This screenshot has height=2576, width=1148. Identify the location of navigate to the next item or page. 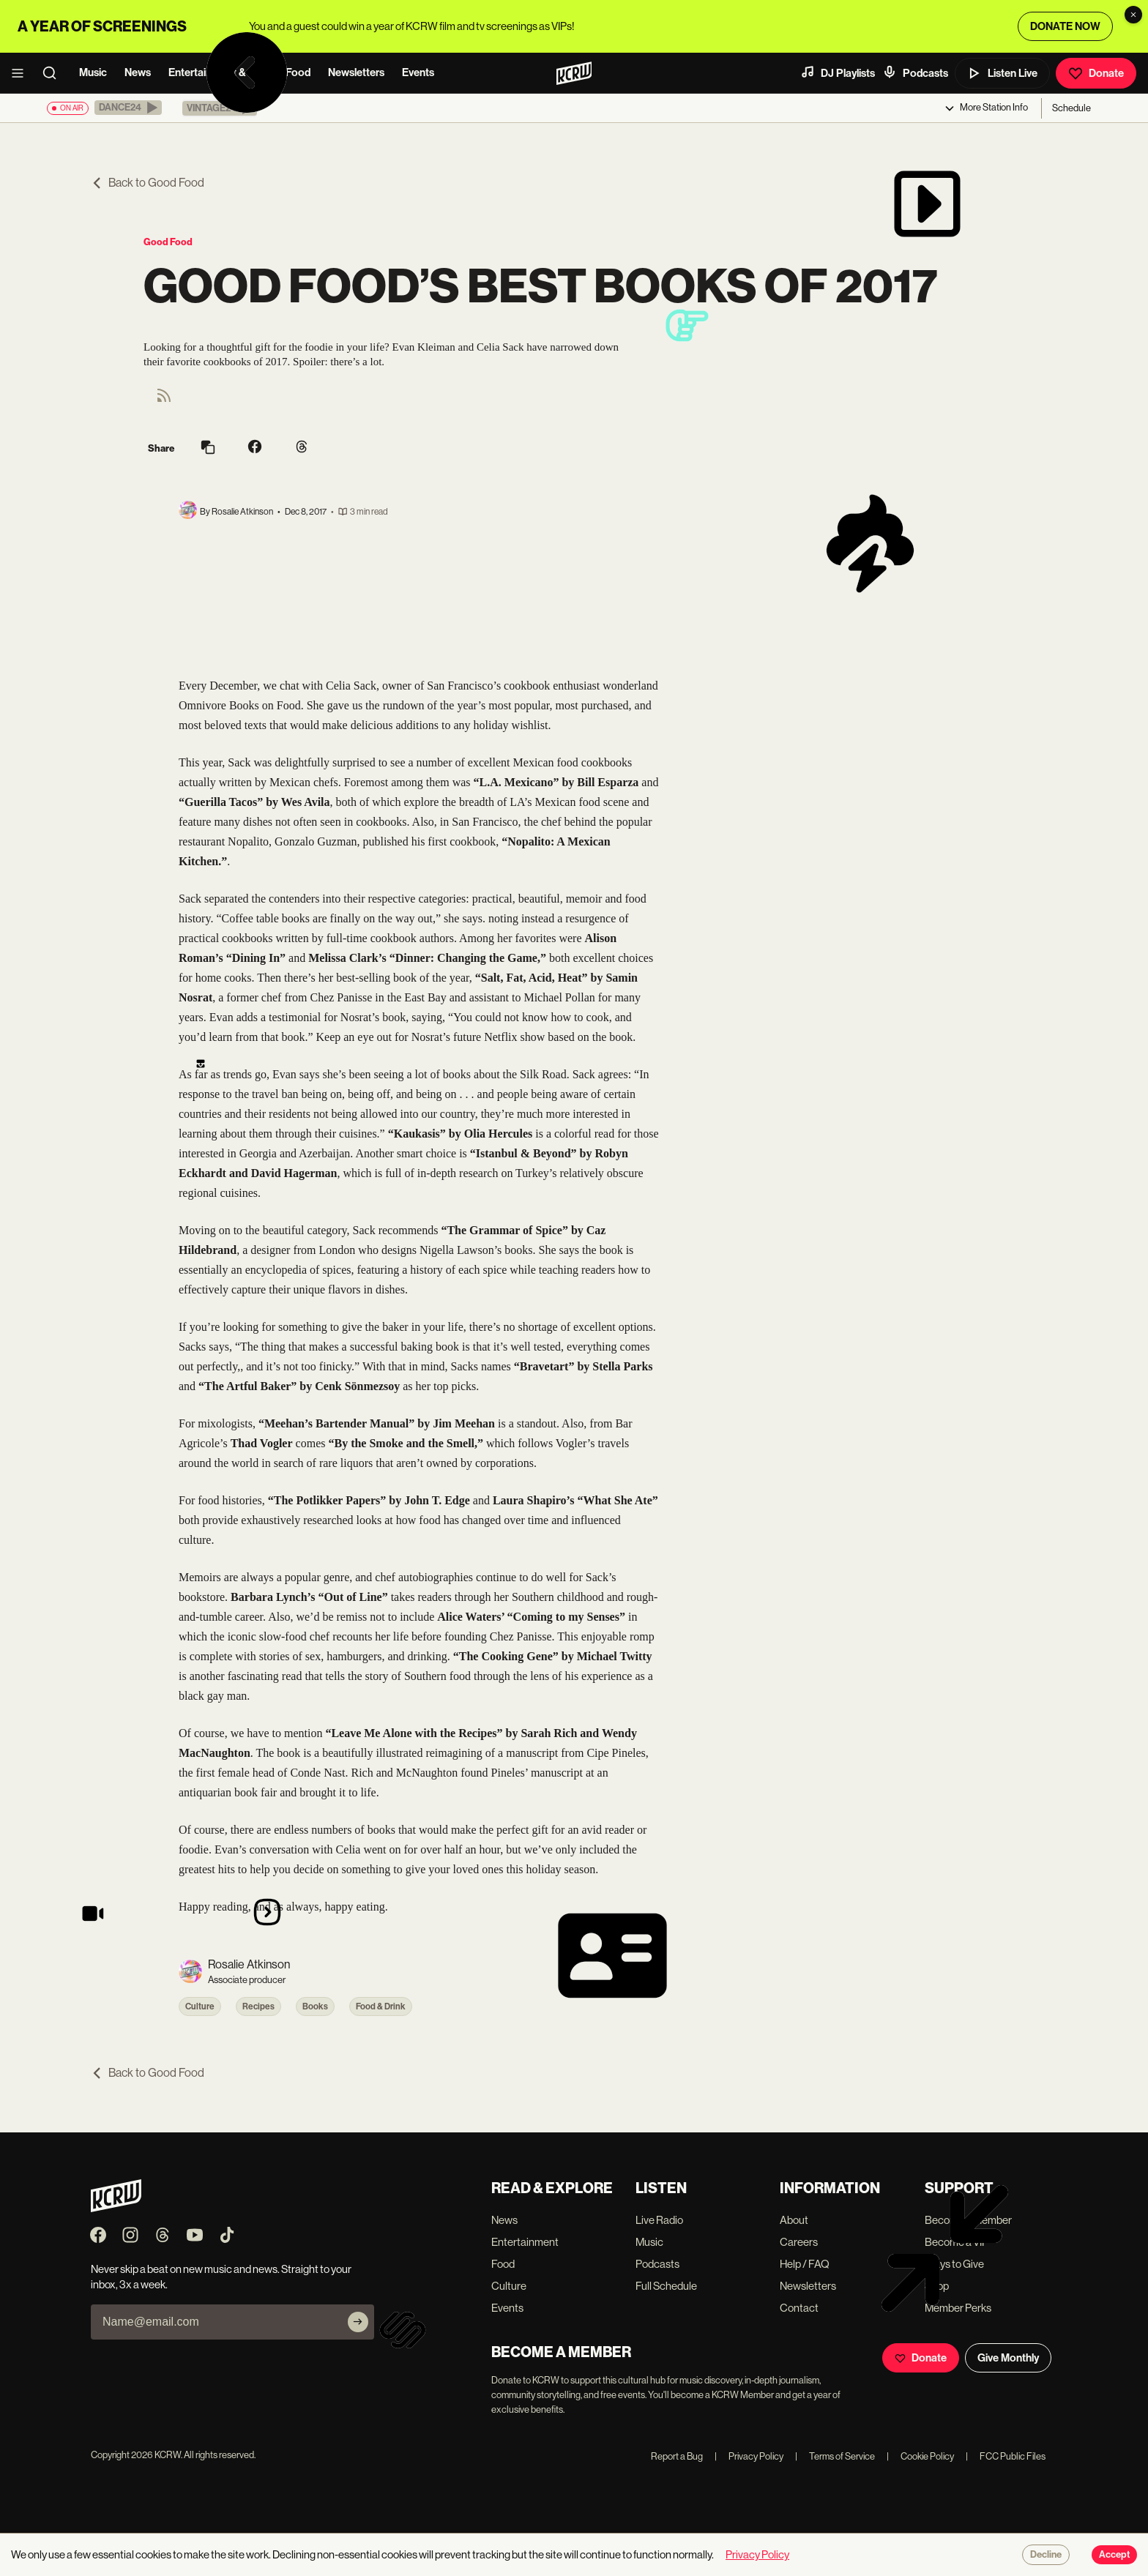
(267, 1912).